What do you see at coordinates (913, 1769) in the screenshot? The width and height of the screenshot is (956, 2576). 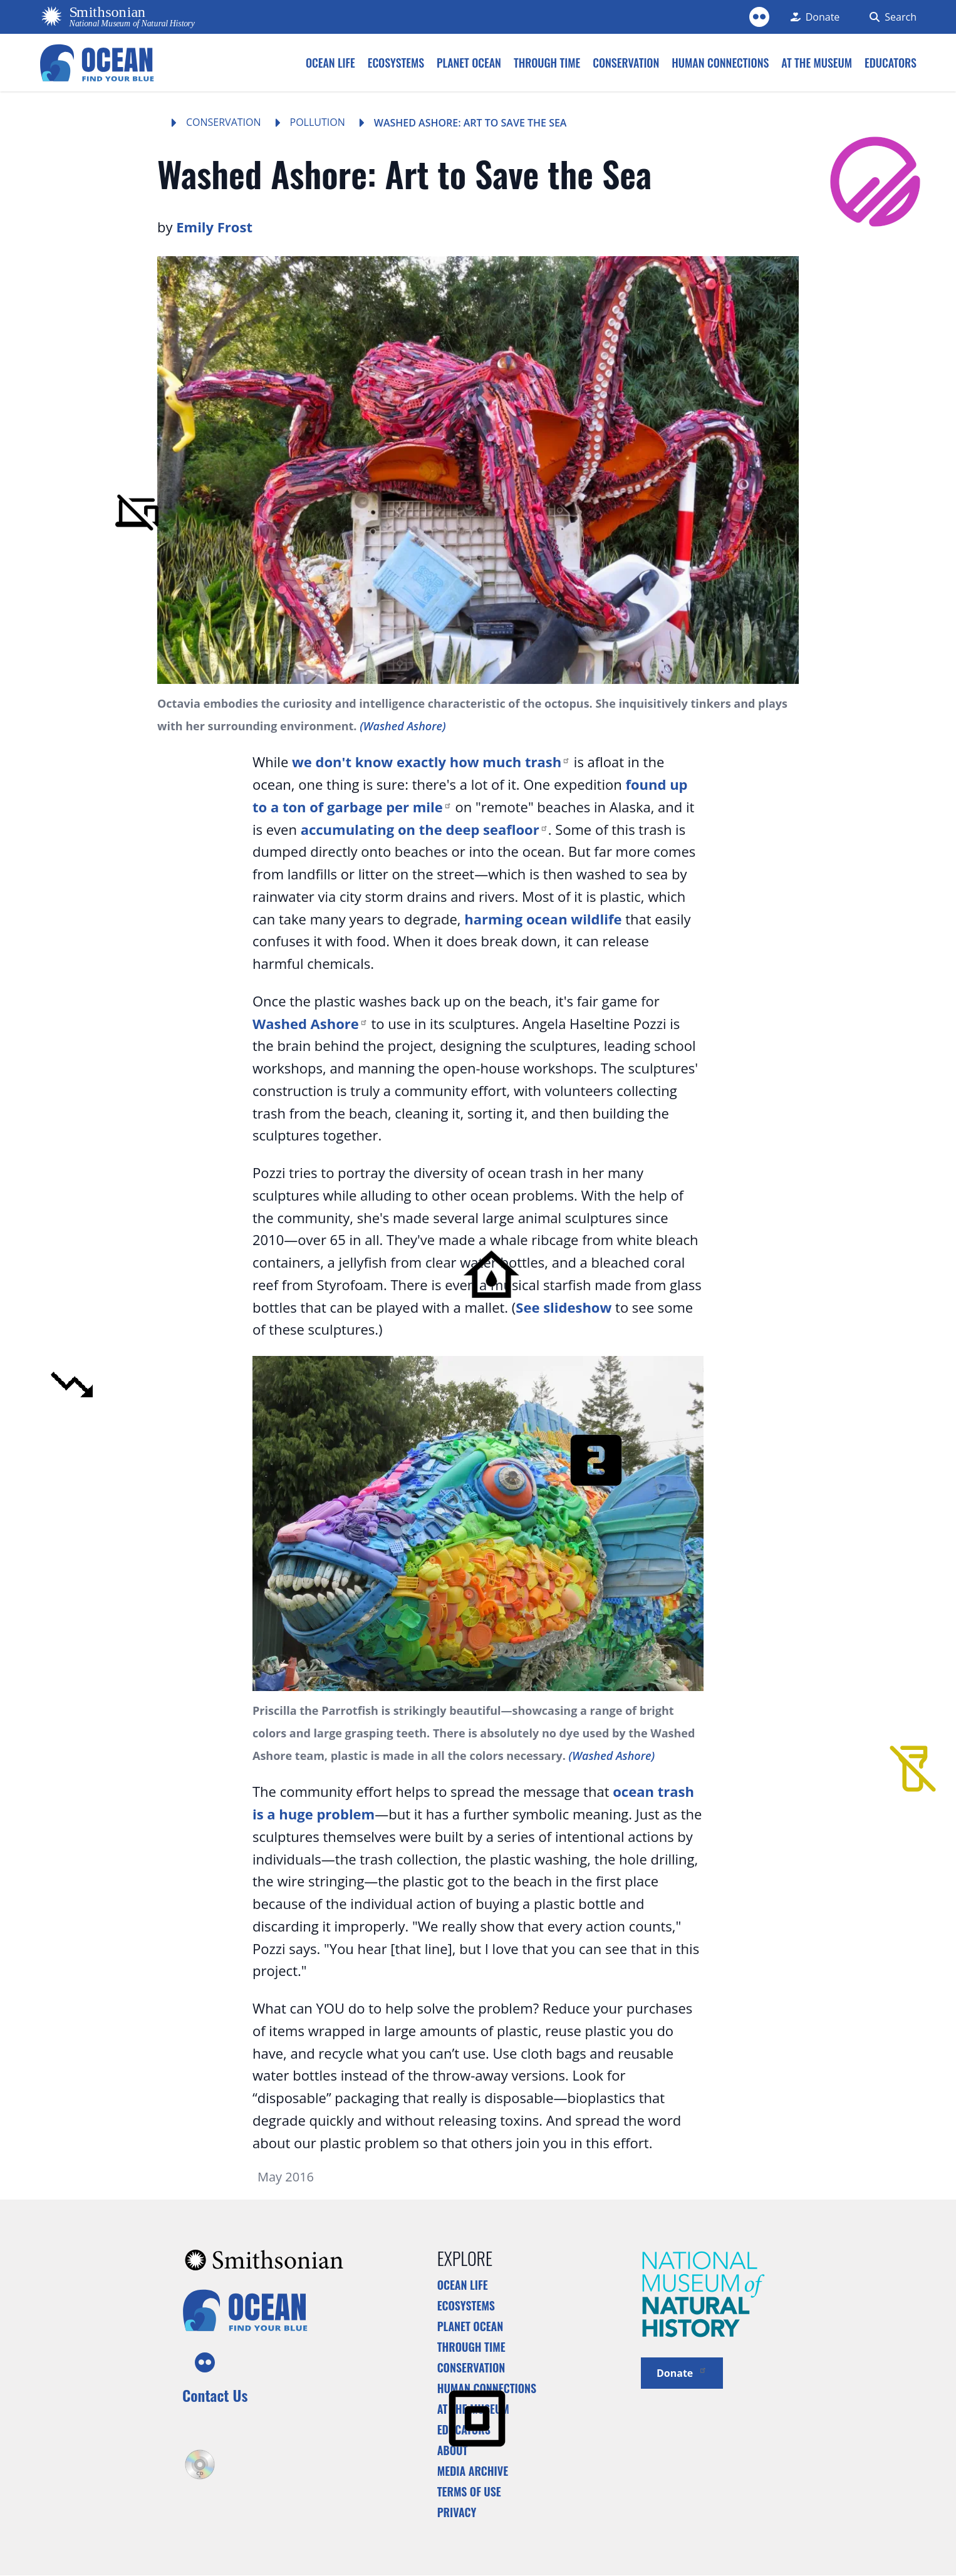 I see `flashlight is currently off` at bounding box center [913, 1769].